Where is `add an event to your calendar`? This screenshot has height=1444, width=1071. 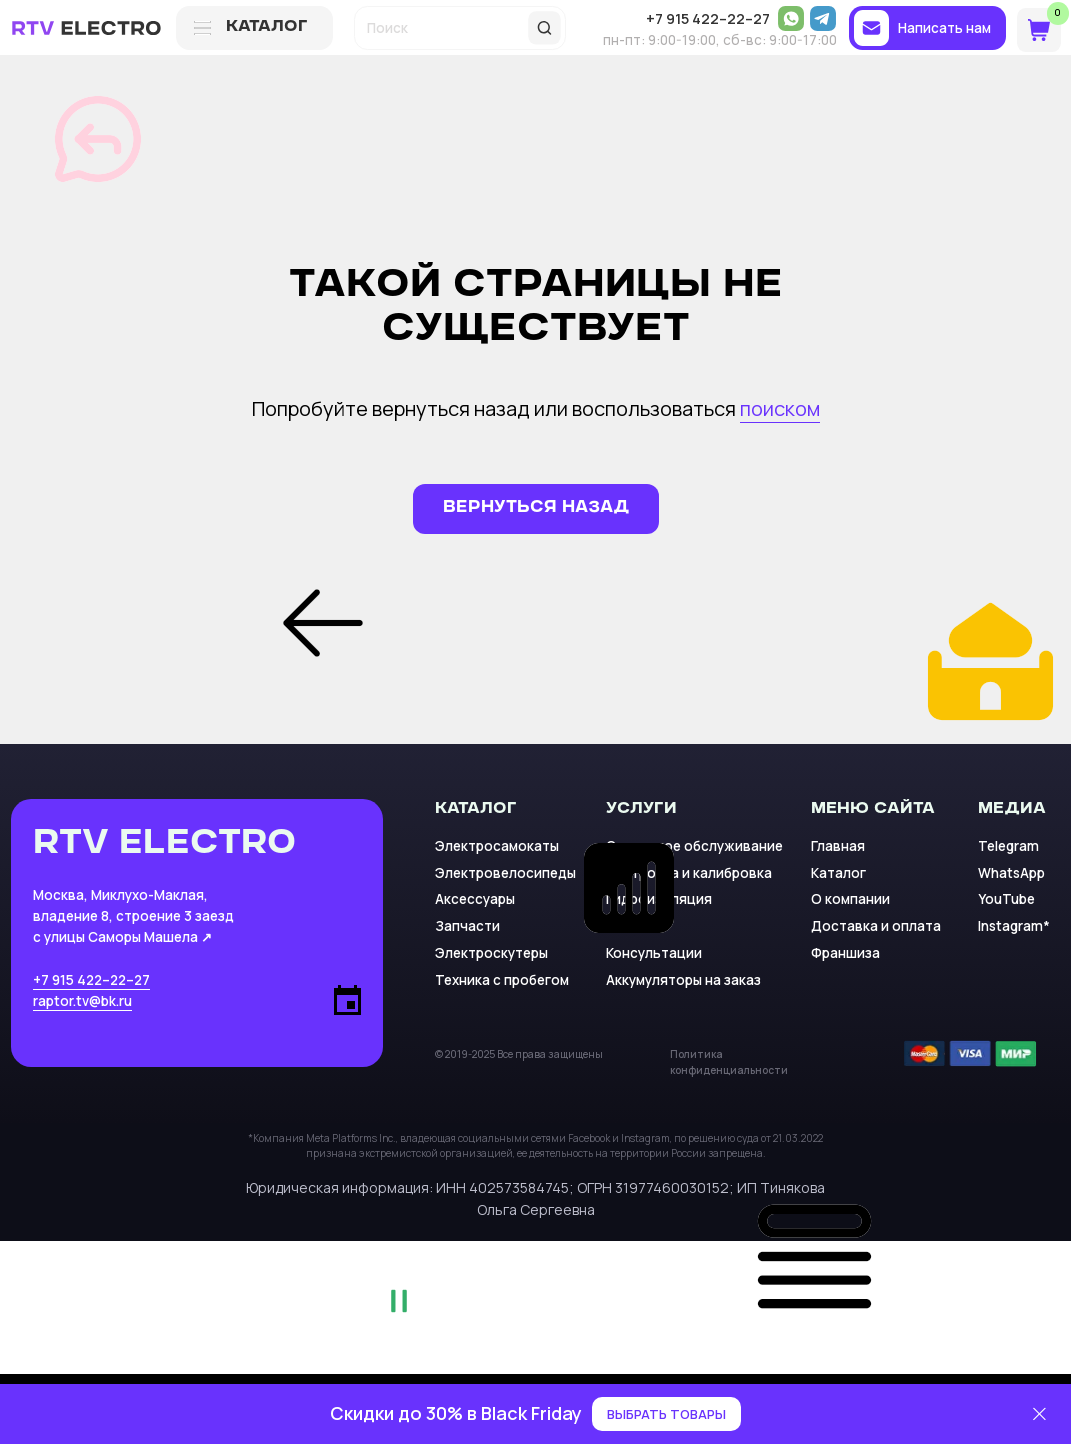
add an event to your calendar is located at coordinates (347, 1001).